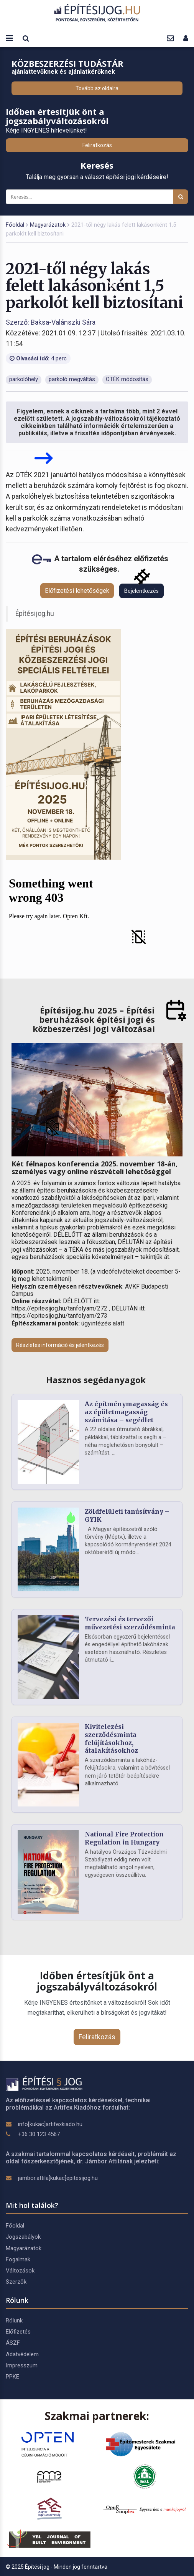 The height and width of the screenshot is (2576, 194). I want to click on unlink or disconnect a linked item, so click(112, 285).